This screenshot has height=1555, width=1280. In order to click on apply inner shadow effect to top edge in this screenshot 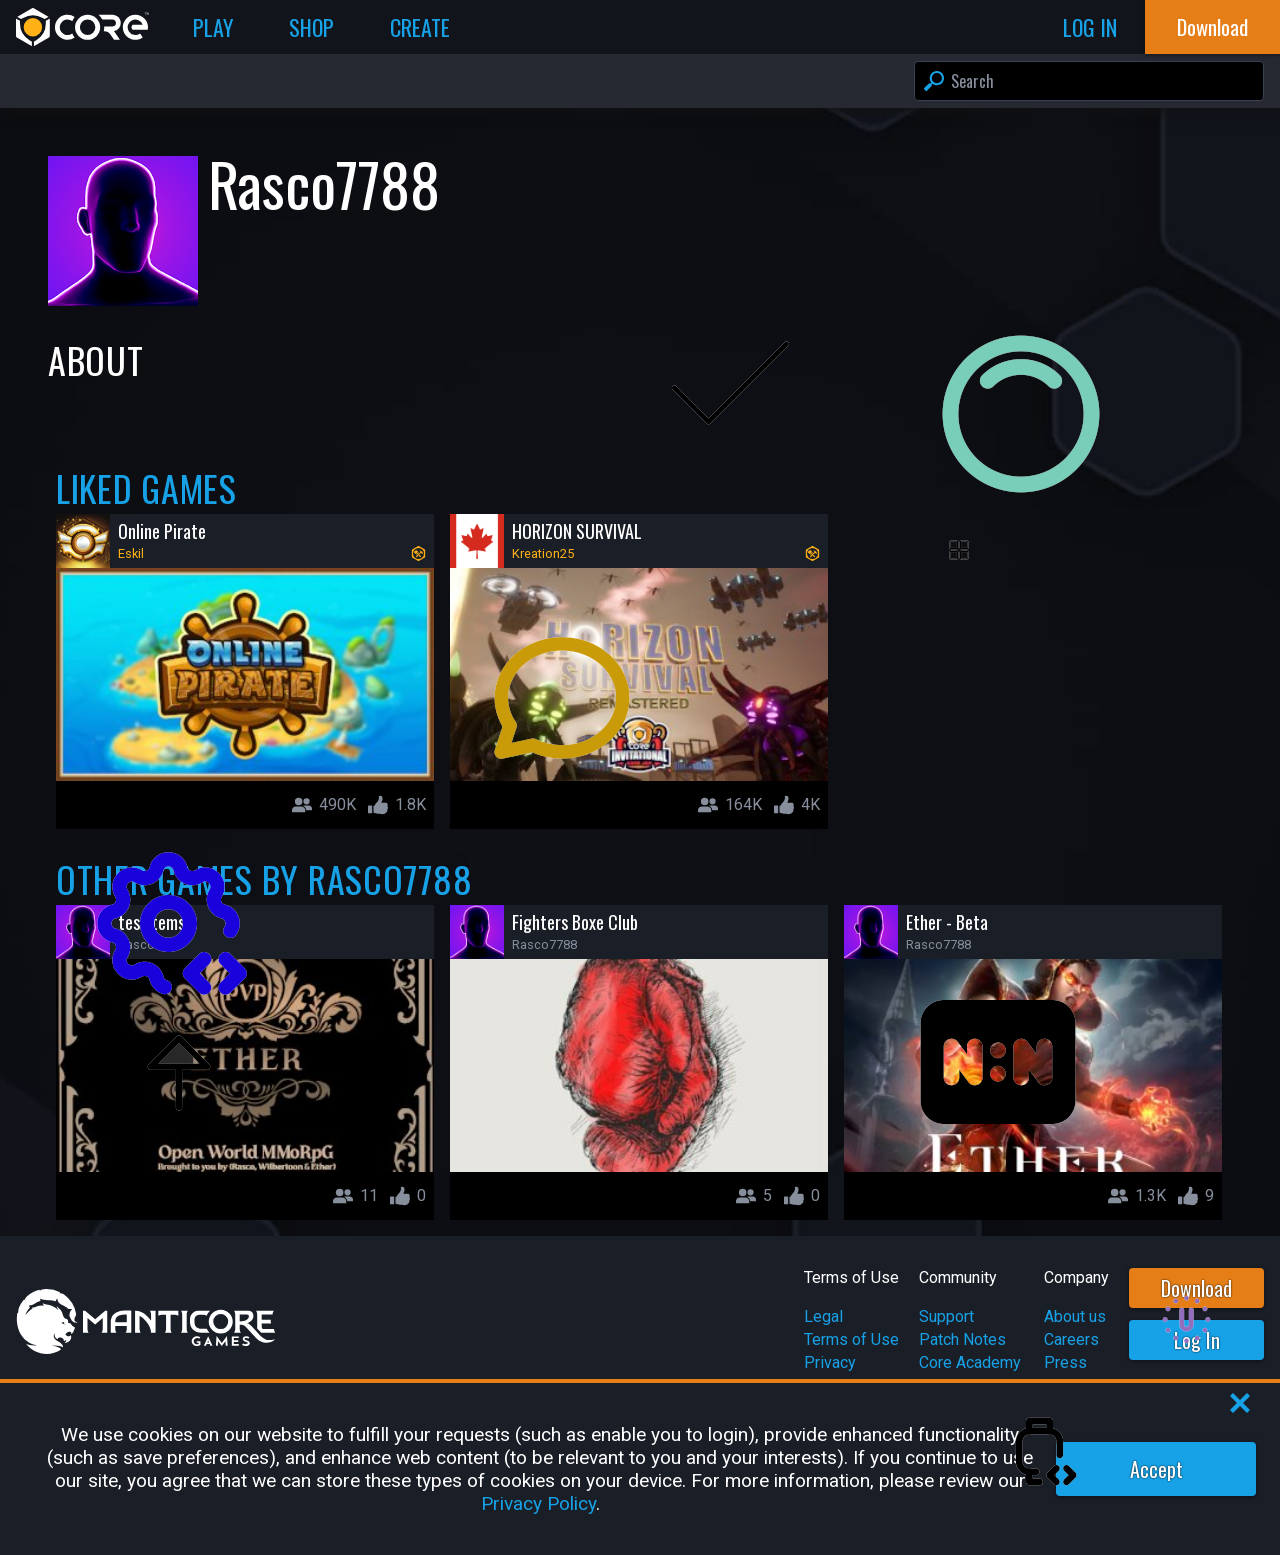, I will do `click(1021, 414)`.